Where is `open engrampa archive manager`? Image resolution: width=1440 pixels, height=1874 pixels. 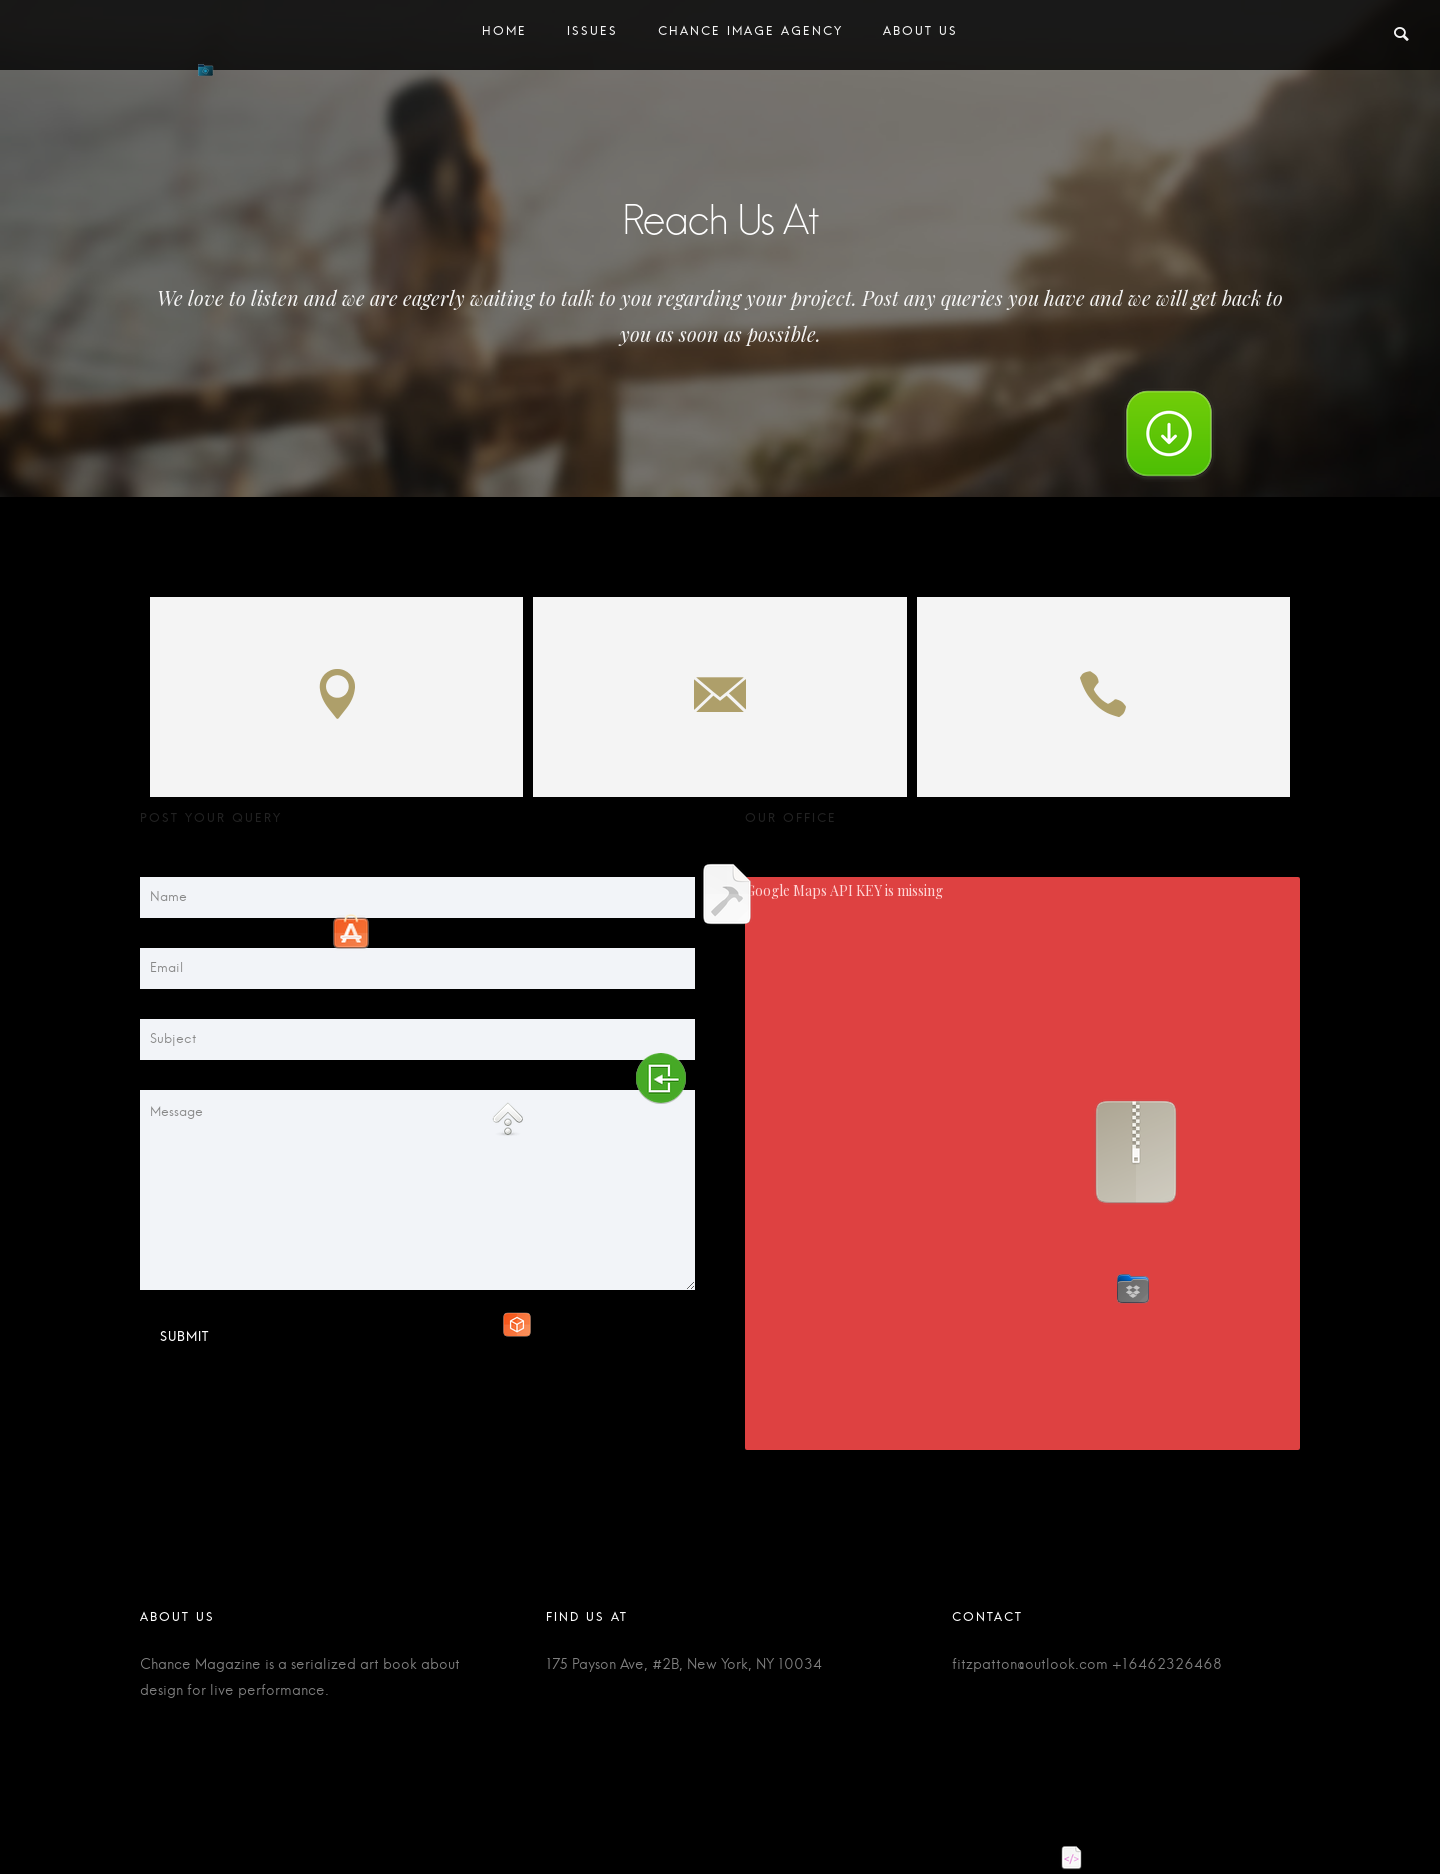
open engrampa archive manager is located at coordinates (1136, 1152).